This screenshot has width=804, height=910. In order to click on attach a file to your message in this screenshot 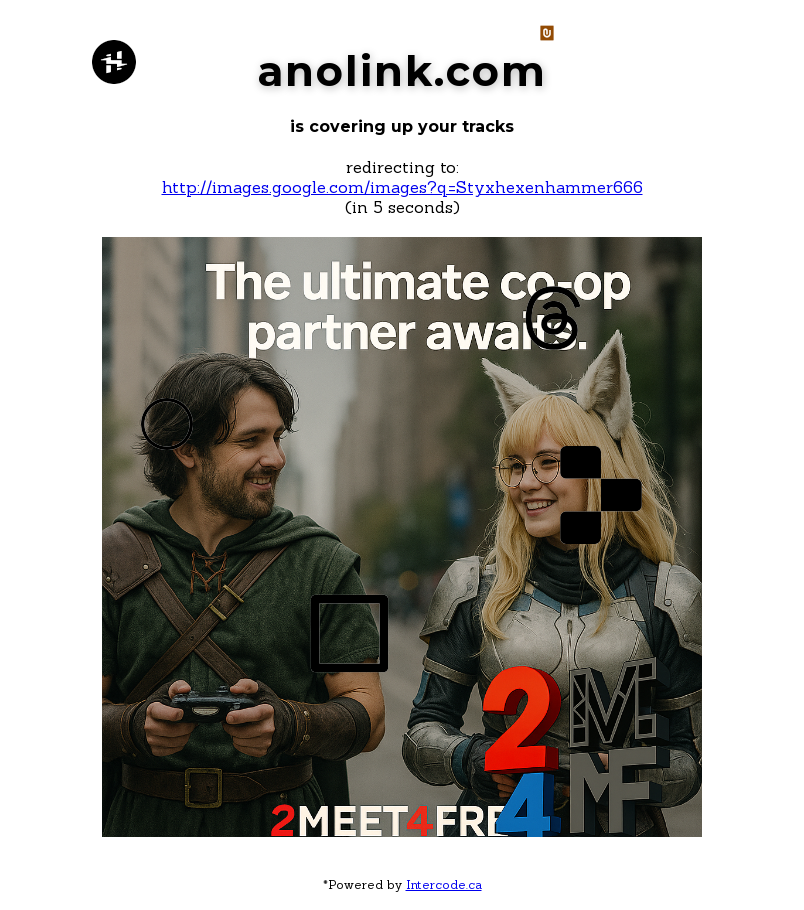, I will do `click(547, 33)`.